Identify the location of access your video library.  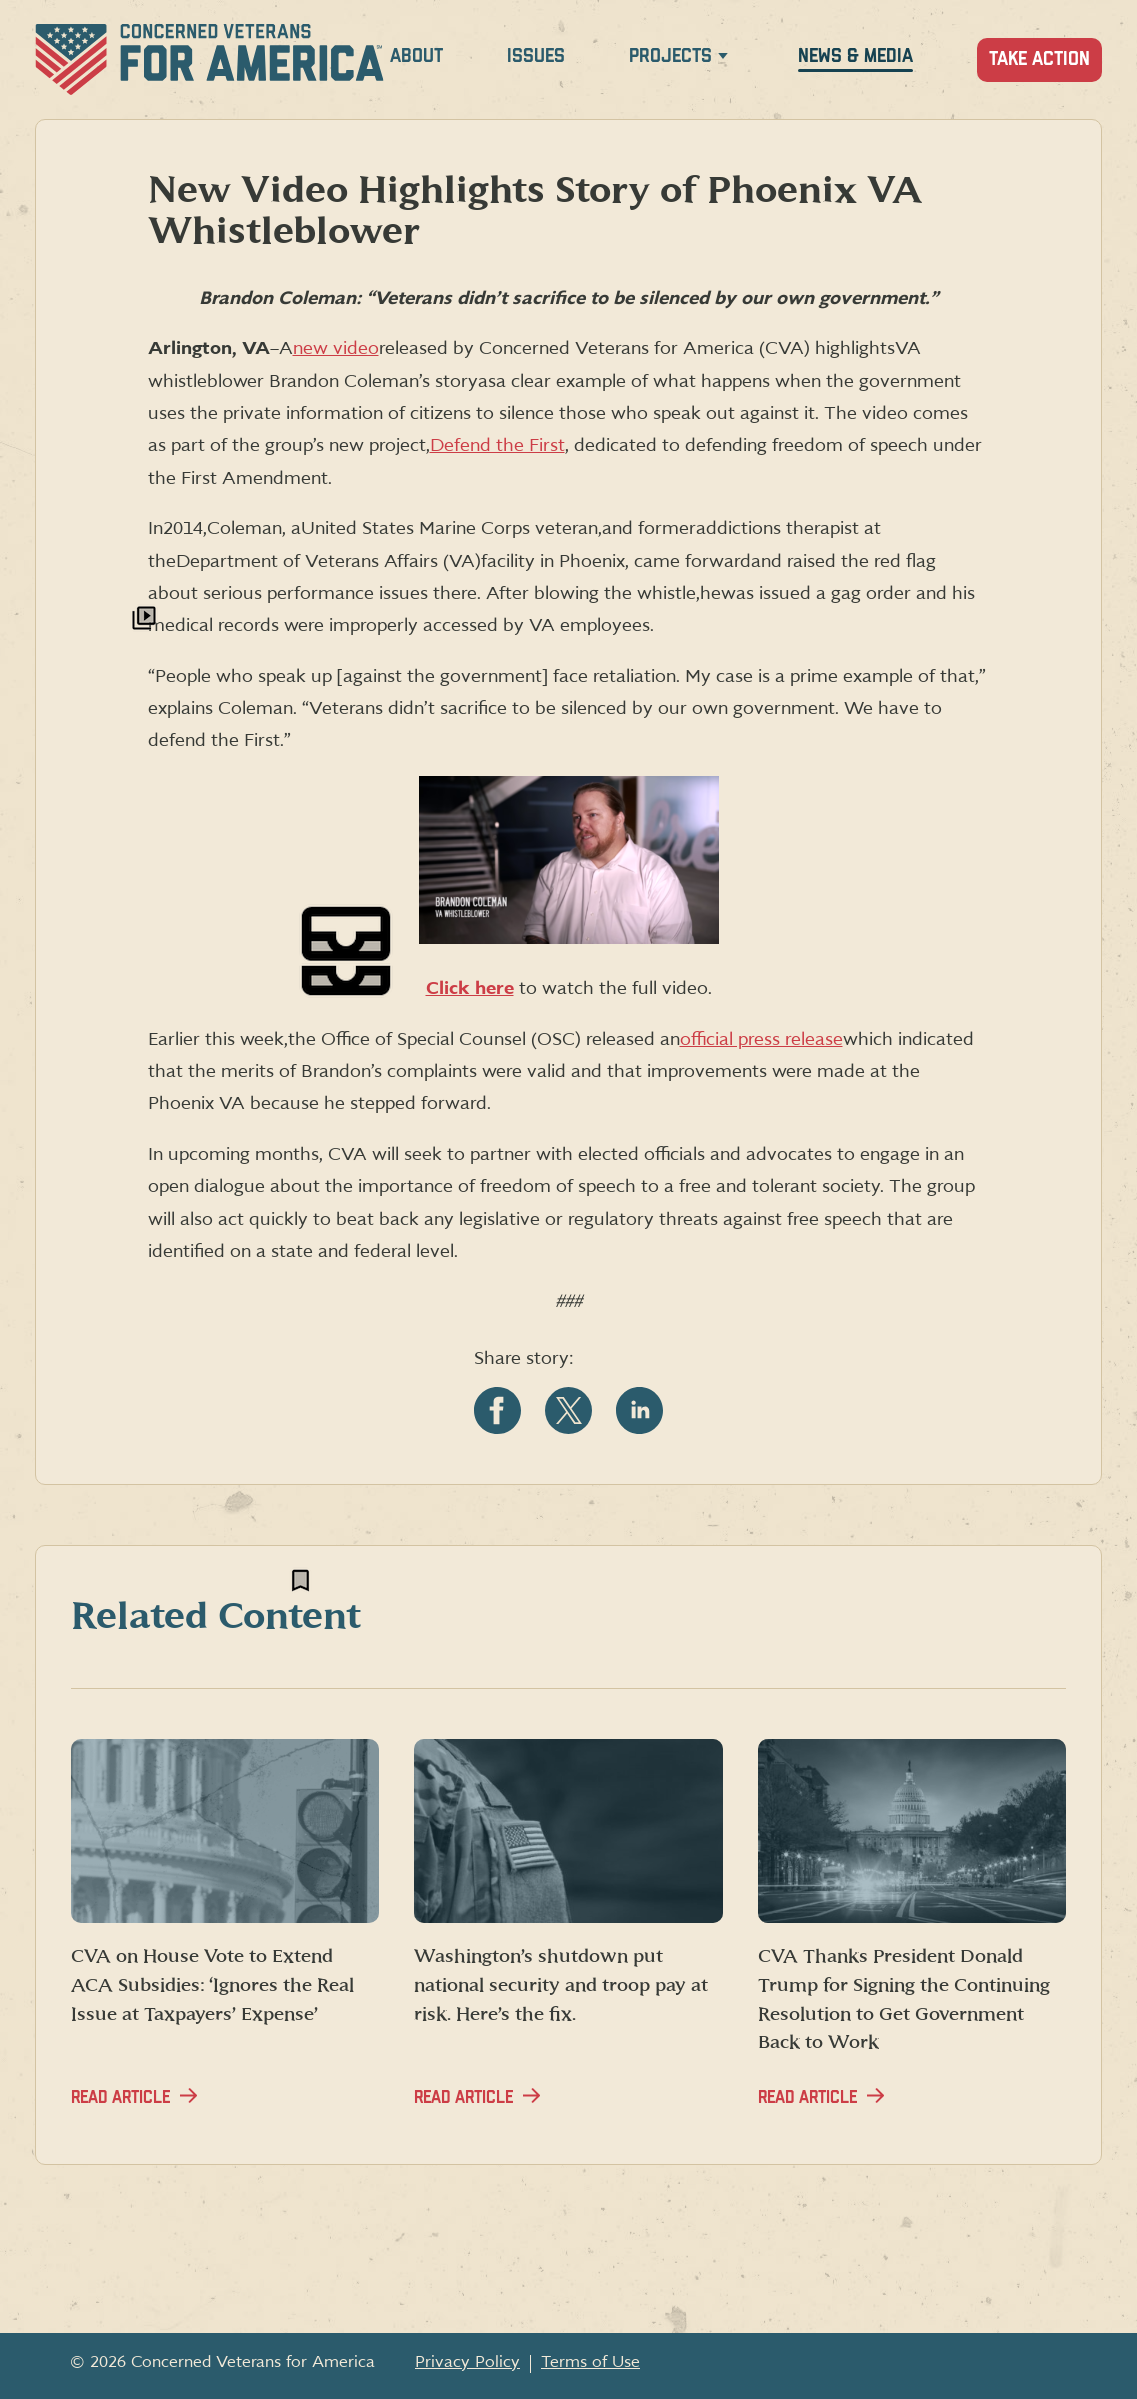
(144, 618).